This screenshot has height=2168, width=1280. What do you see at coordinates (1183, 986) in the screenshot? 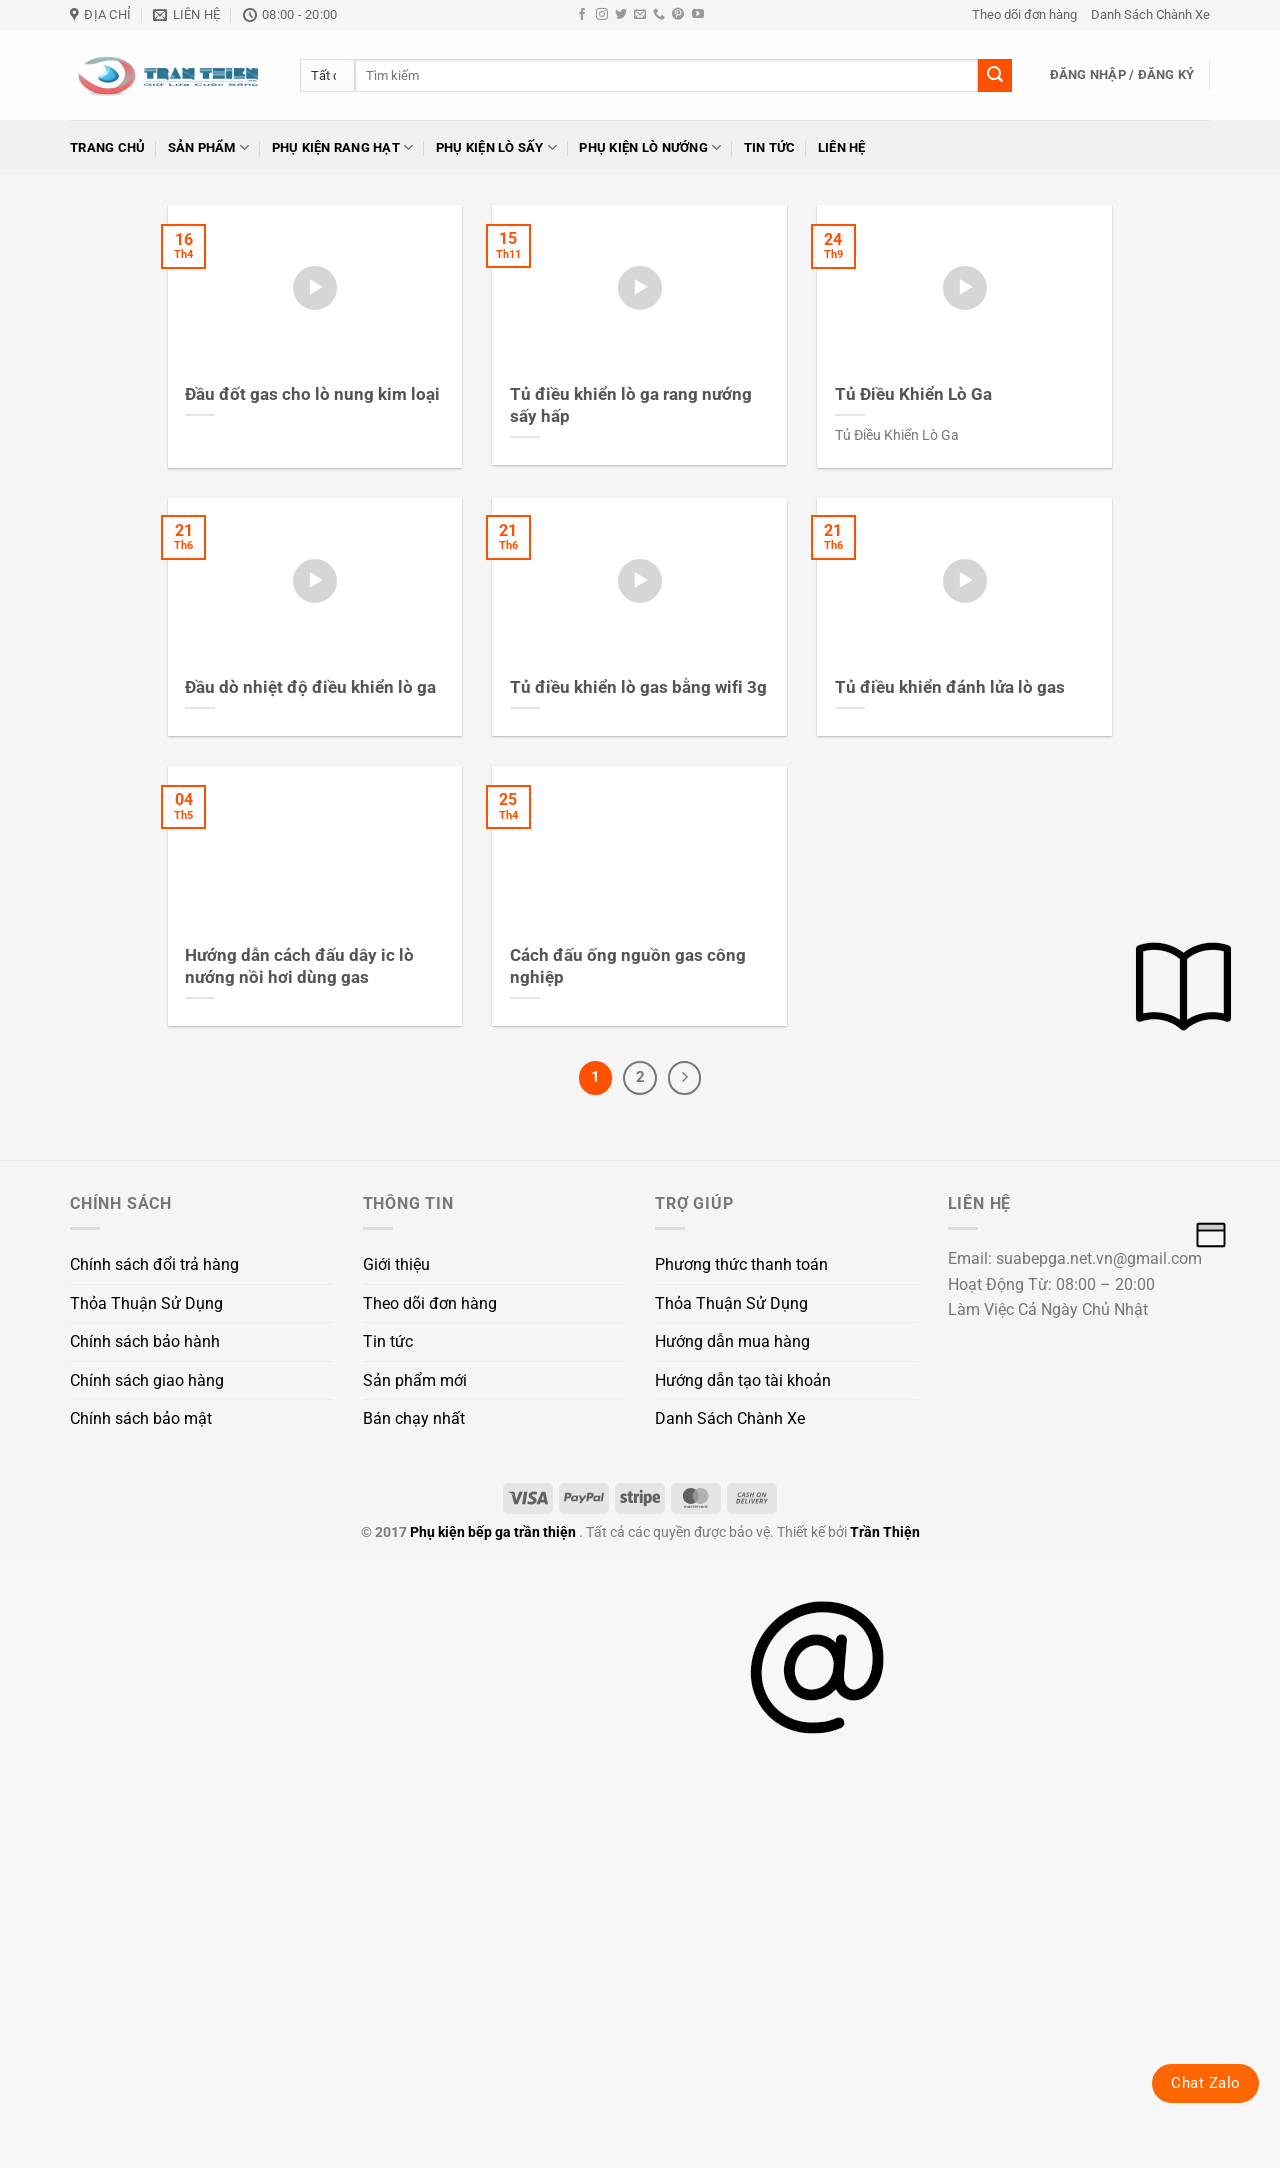
I see `open reading mode or e-reader` at bounding box center [1183, 986].